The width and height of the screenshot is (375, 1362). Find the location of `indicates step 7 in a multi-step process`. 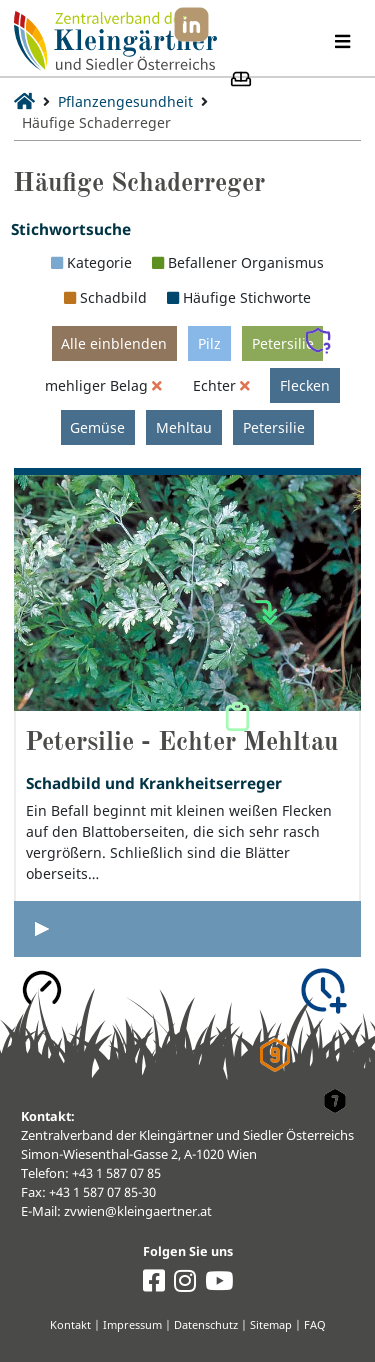

indicates step 7 in a multi-step process is located at coordinates (335, 1101).